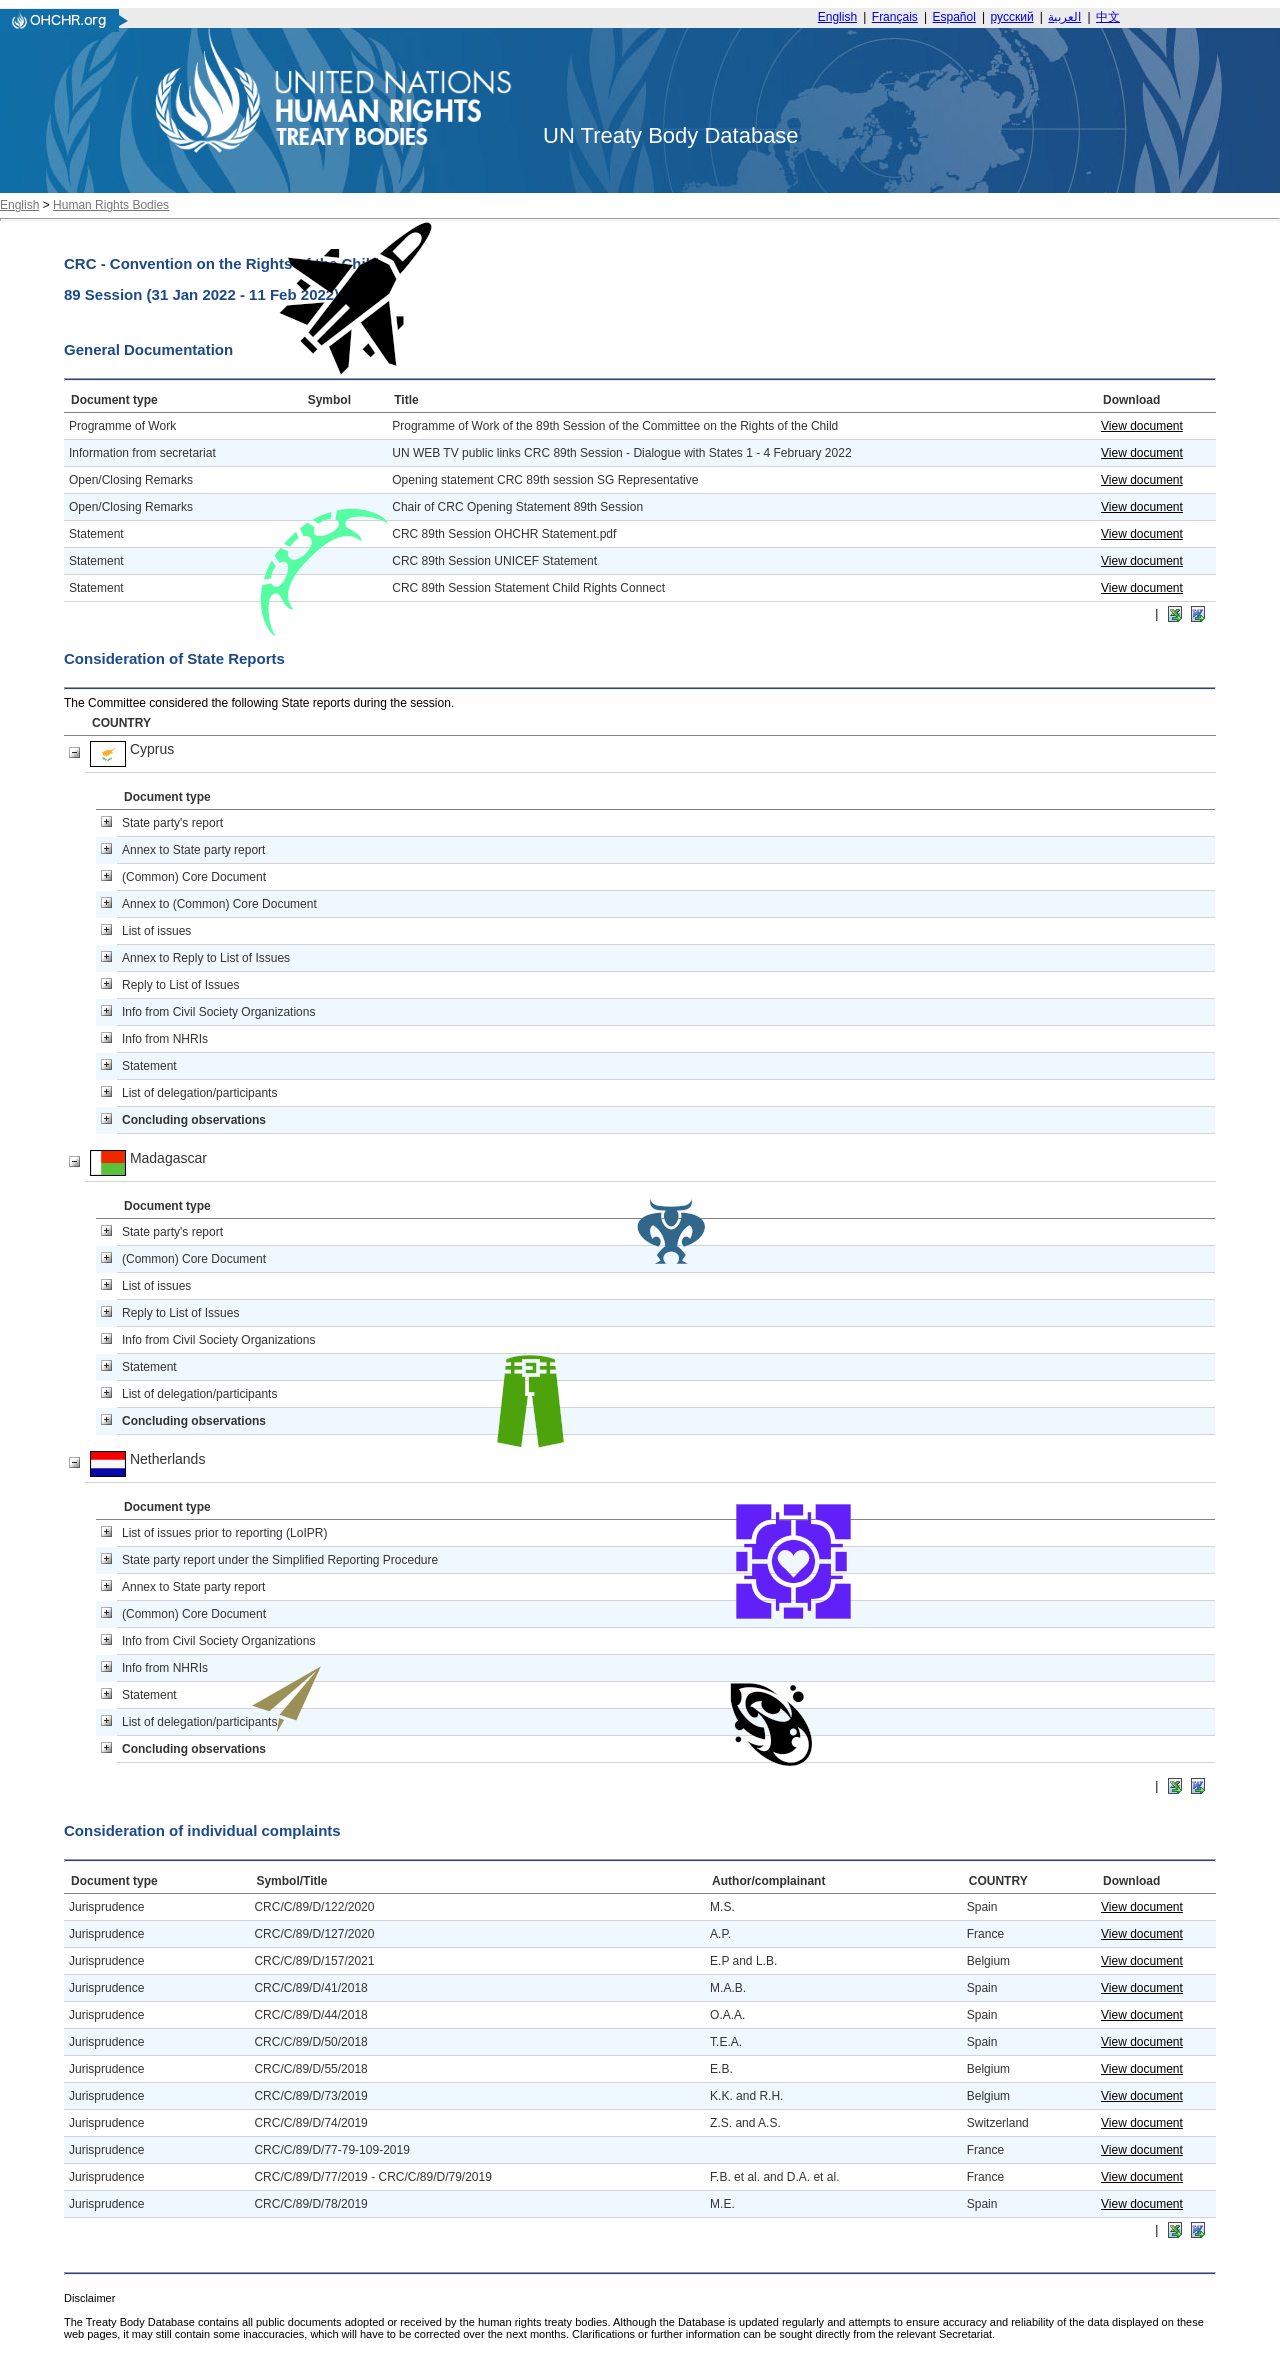  What do you see at coordinates (793, 1561) in the screenshot?
I see `companion cube item or collectible from Portal` at bounding box center [793, 1561].